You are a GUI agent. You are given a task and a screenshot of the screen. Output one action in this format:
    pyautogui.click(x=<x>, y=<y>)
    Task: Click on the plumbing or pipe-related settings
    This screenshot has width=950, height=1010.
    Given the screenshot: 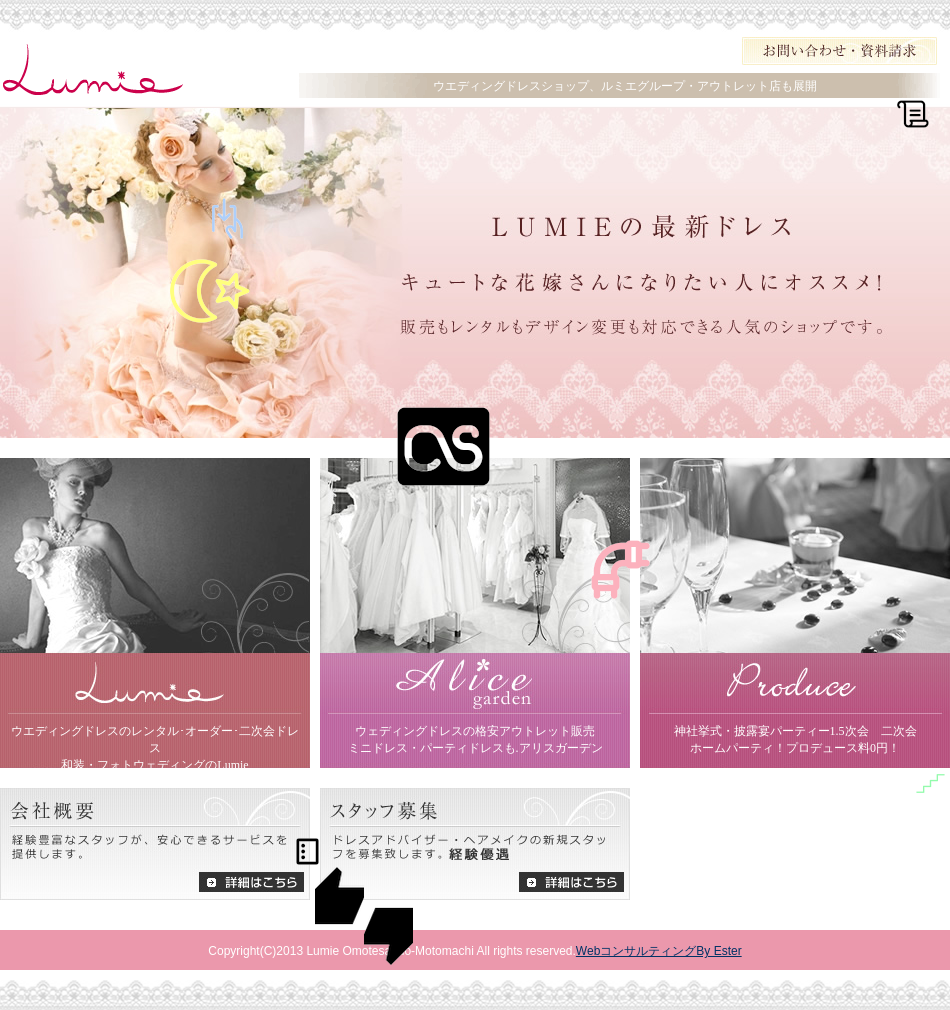 What is the action you would take?
    pyautogui.click(x=618, y=567)
    